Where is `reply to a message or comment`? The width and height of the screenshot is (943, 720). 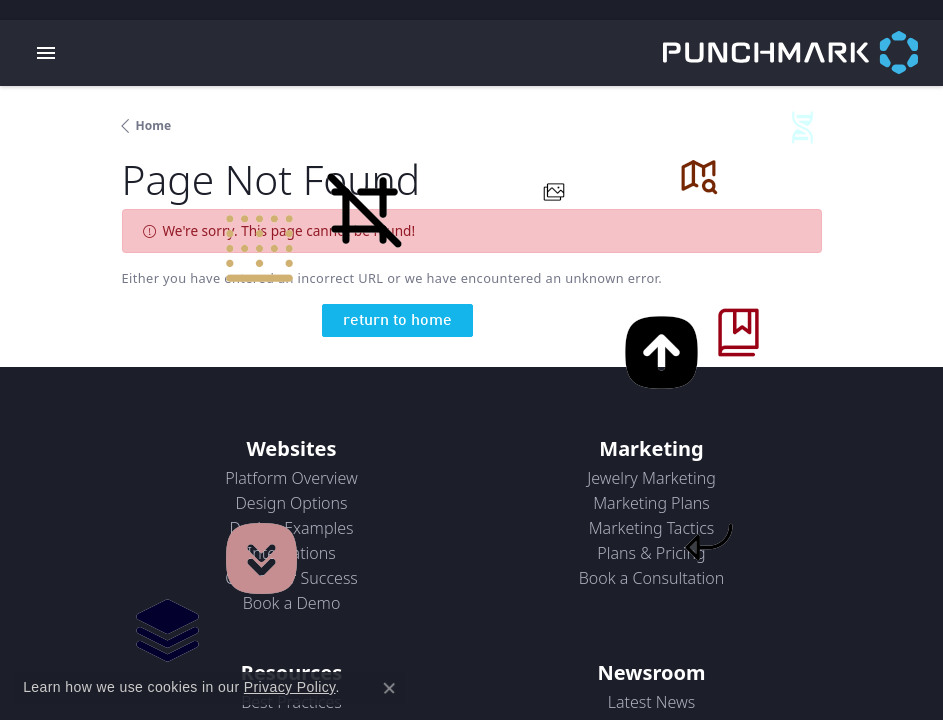 reply to a message or comment is located at coordinates (709, 542).